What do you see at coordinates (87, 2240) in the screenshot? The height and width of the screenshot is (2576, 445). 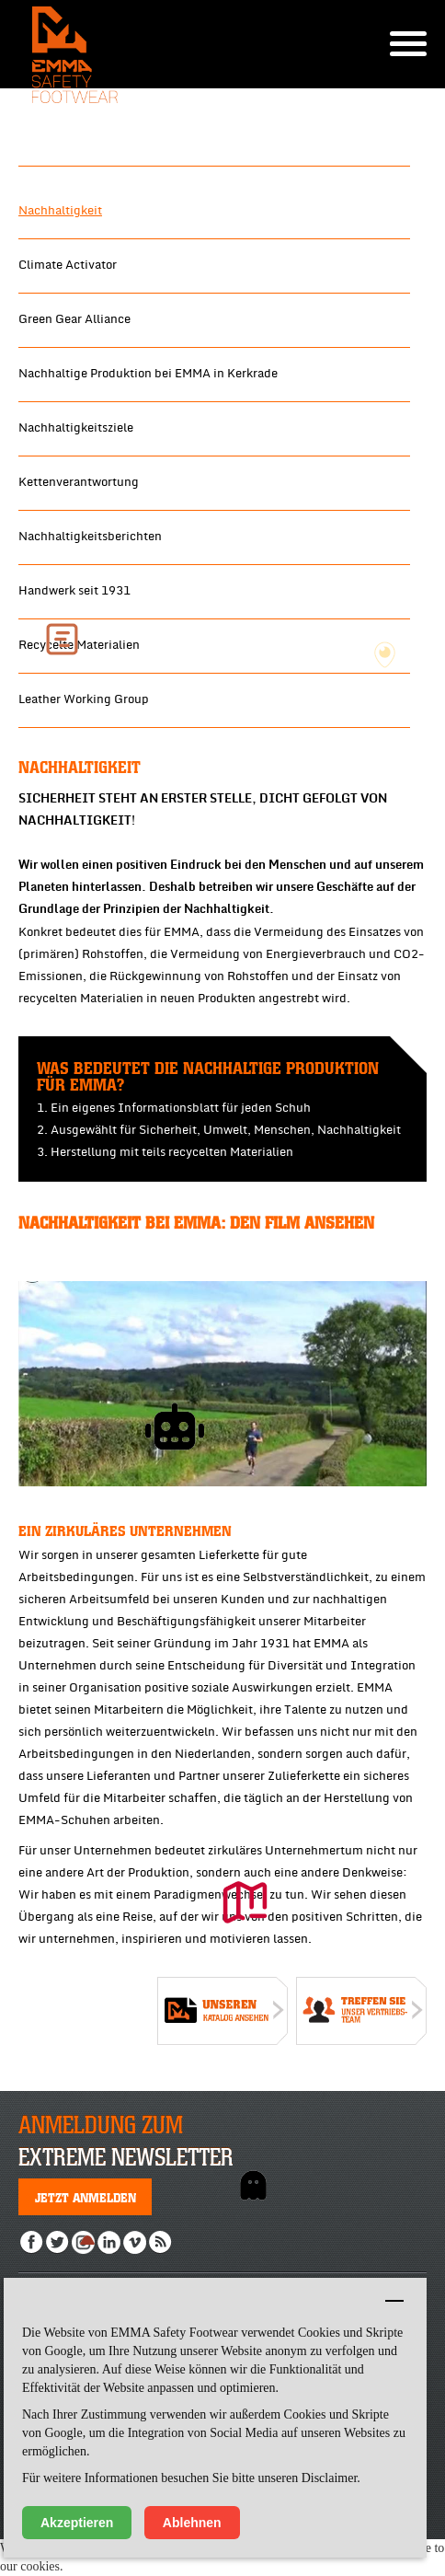 I see `indicates a mound or hill terrain feature` at bounding box center [87, 2240].